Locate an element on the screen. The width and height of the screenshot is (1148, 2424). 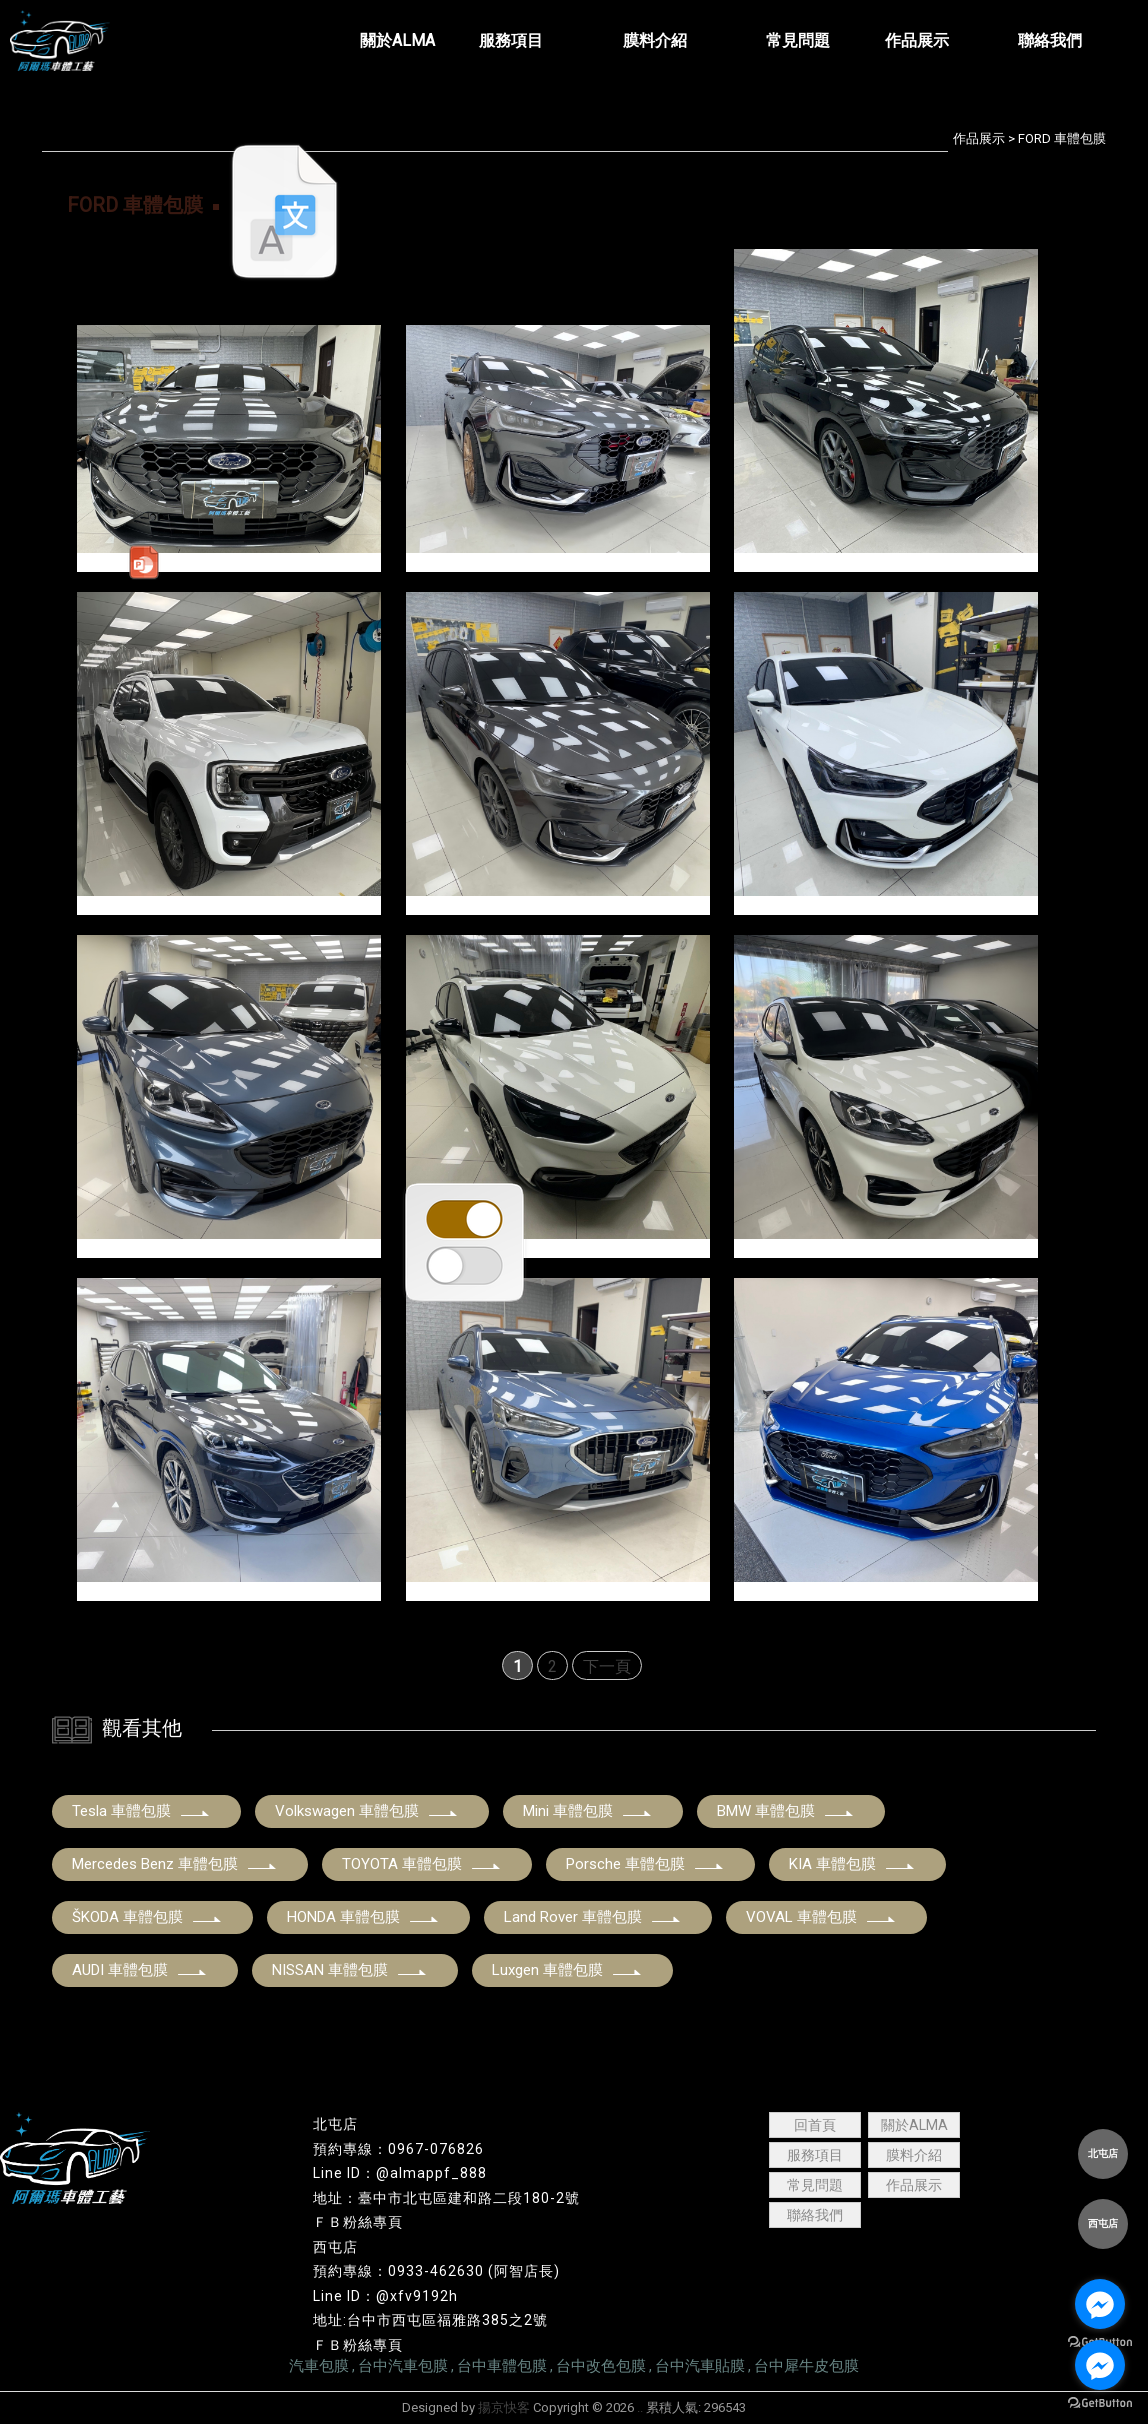
a microsoft powerpoint file is located at coordinates (144, 562).